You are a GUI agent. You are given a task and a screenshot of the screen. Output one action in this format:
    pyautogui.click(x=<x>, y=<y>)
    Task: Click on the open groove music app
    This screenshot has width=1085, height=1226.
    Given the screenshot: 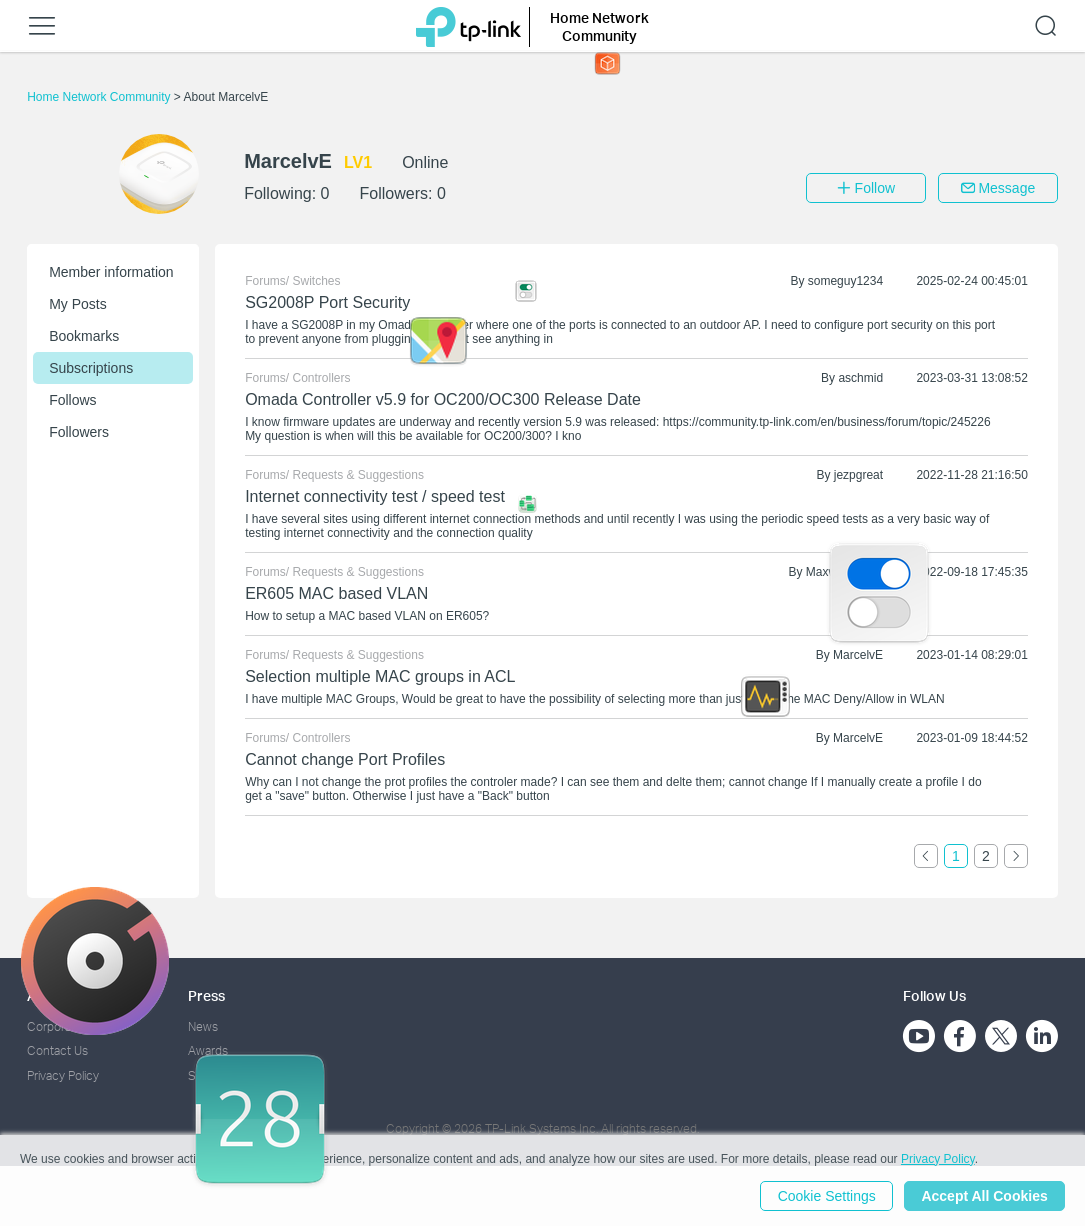 What is the action you would take?
    pyautogui.click(x=95, y=961)
    